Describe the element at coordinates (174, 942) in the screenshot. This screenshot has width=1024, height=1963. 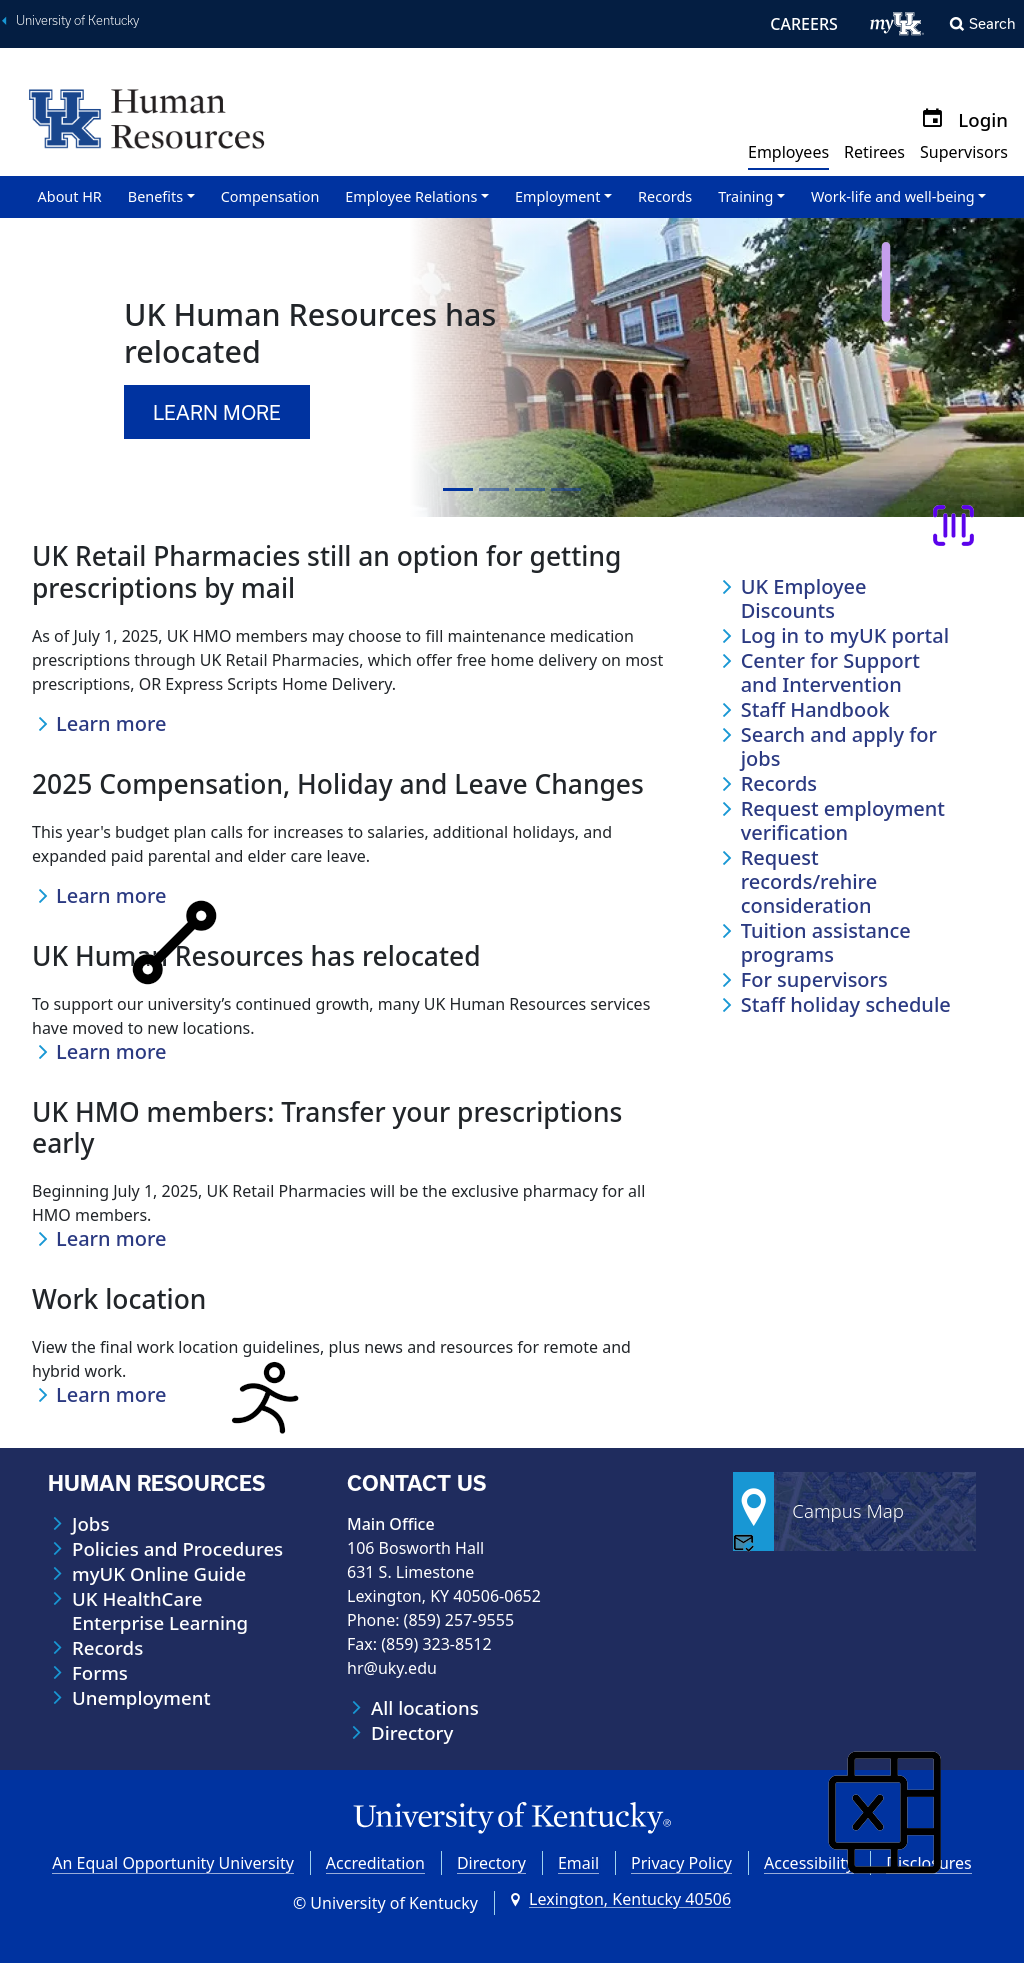
I see `draw a line between two points` at that location.